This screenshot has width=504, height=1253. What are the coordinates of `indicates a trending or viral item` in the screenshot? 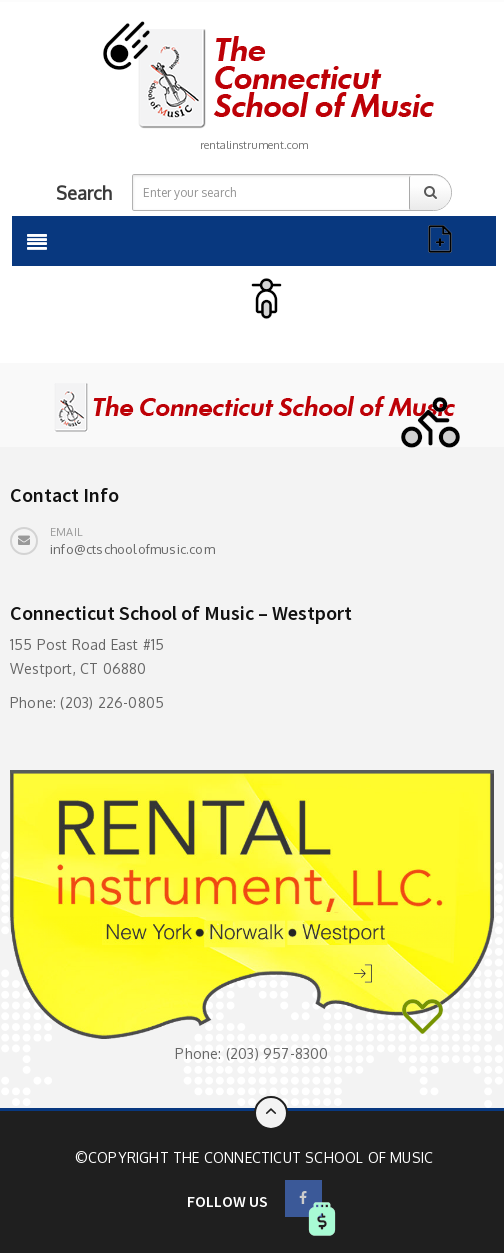 It's located at (126, 46).